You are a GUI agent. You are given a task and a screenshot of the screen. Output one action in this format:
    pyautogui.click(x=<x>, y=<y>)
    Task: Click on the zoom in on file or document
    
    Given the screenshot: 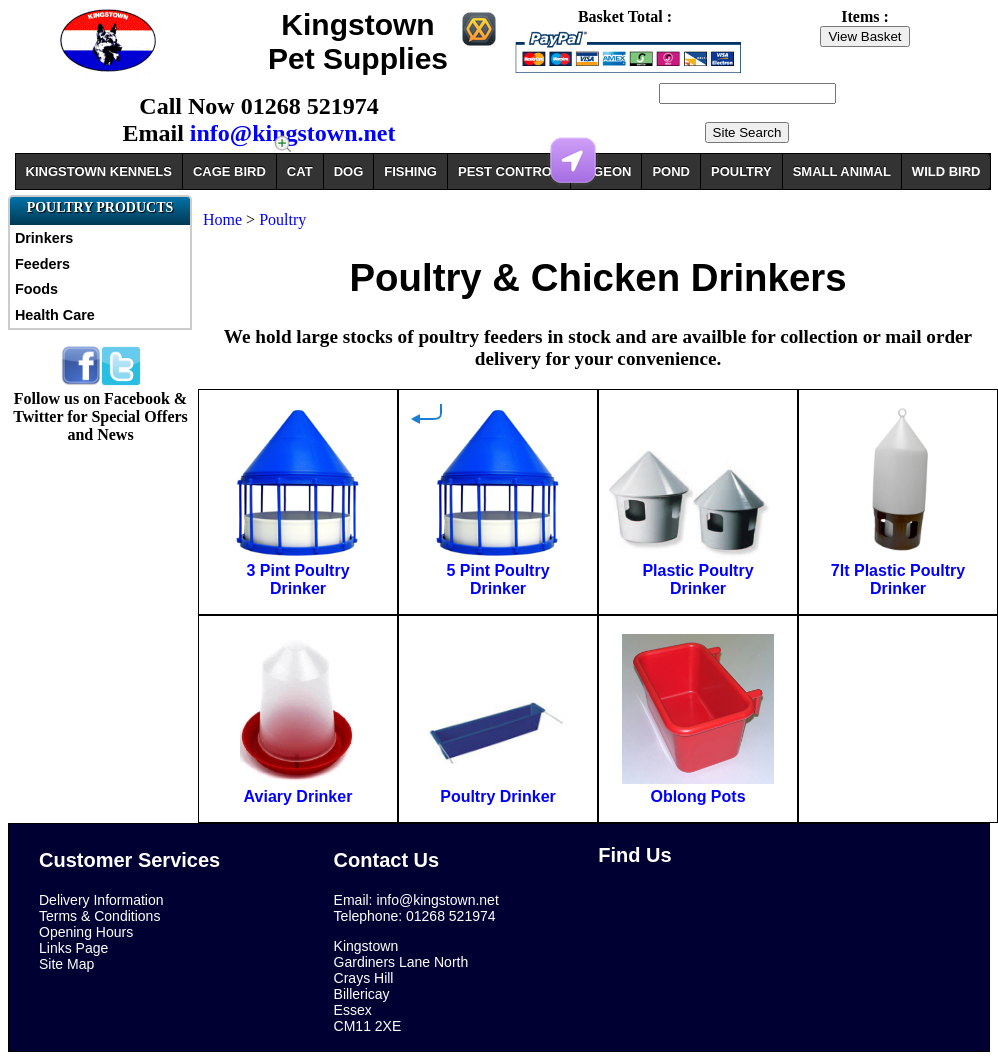 What is the action you would take?
    pyautogui.click(x=283, y=144)
    